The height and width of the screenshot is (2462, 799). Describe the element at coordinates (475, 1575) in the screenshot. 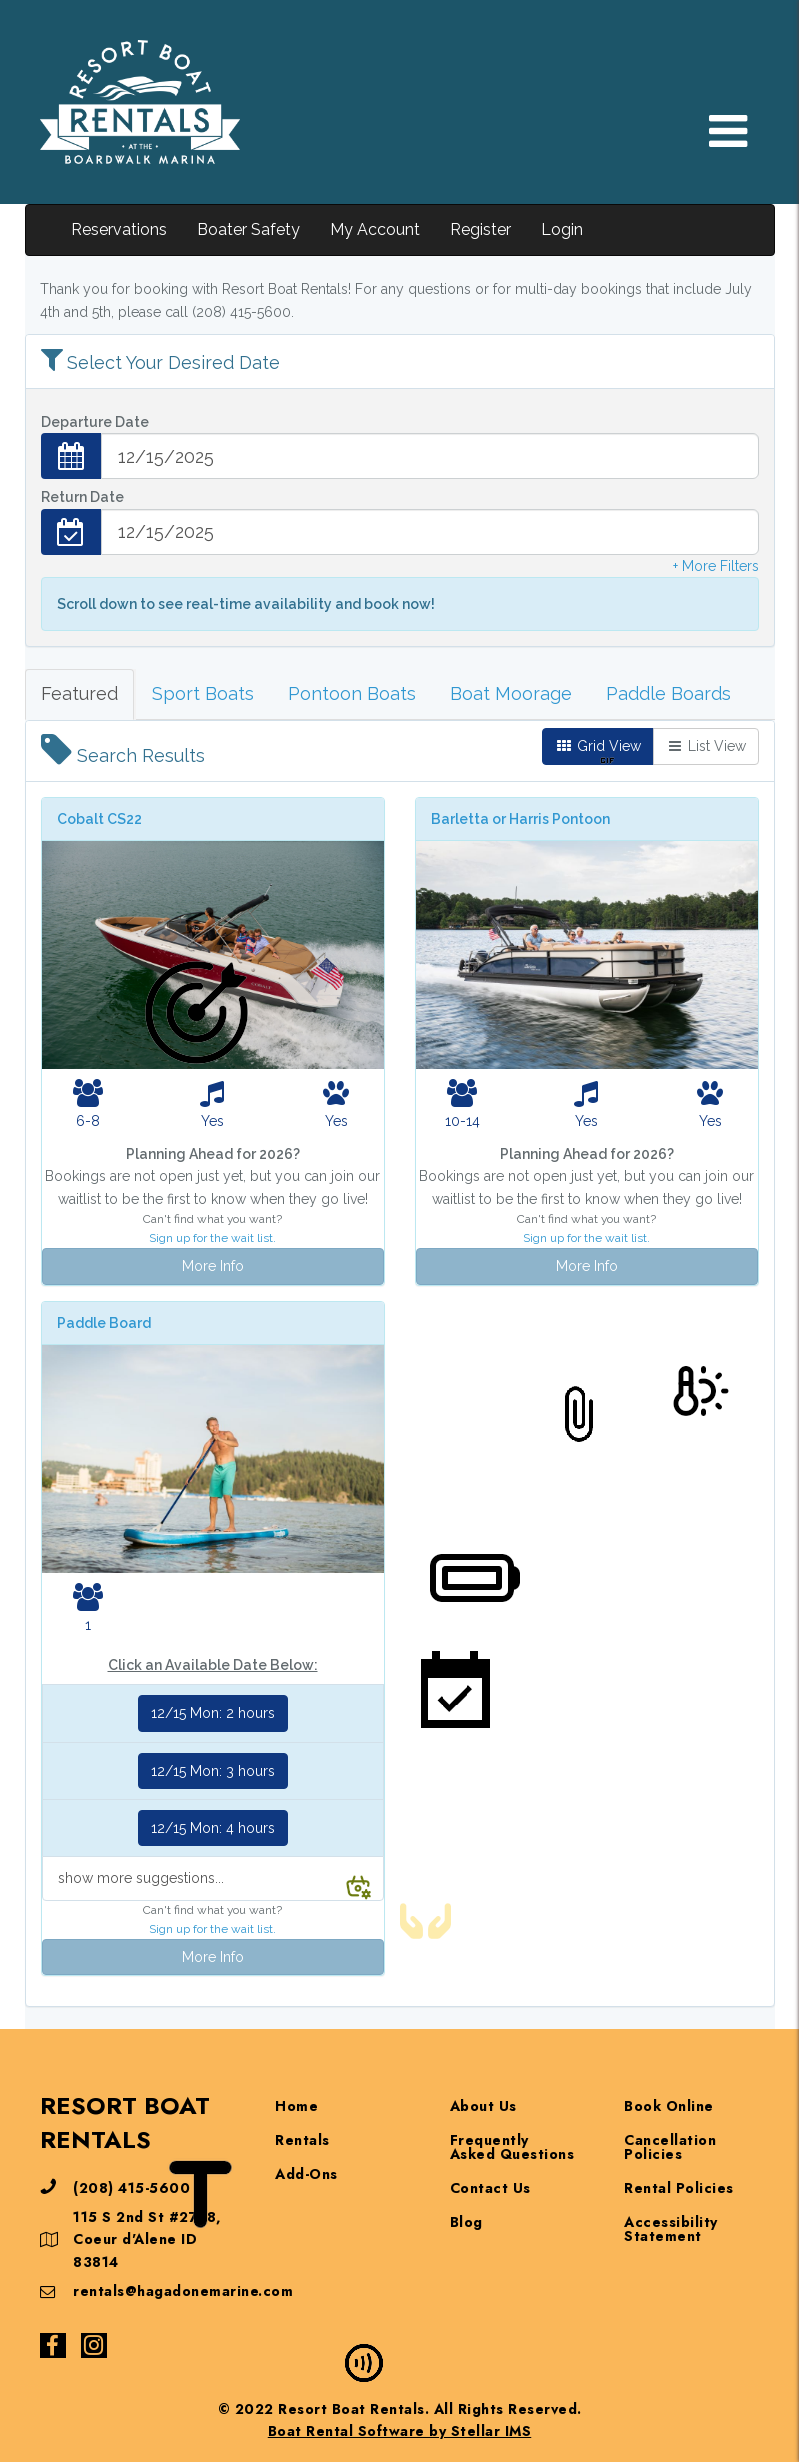

I see `indicates battery is fully charged` at that location.